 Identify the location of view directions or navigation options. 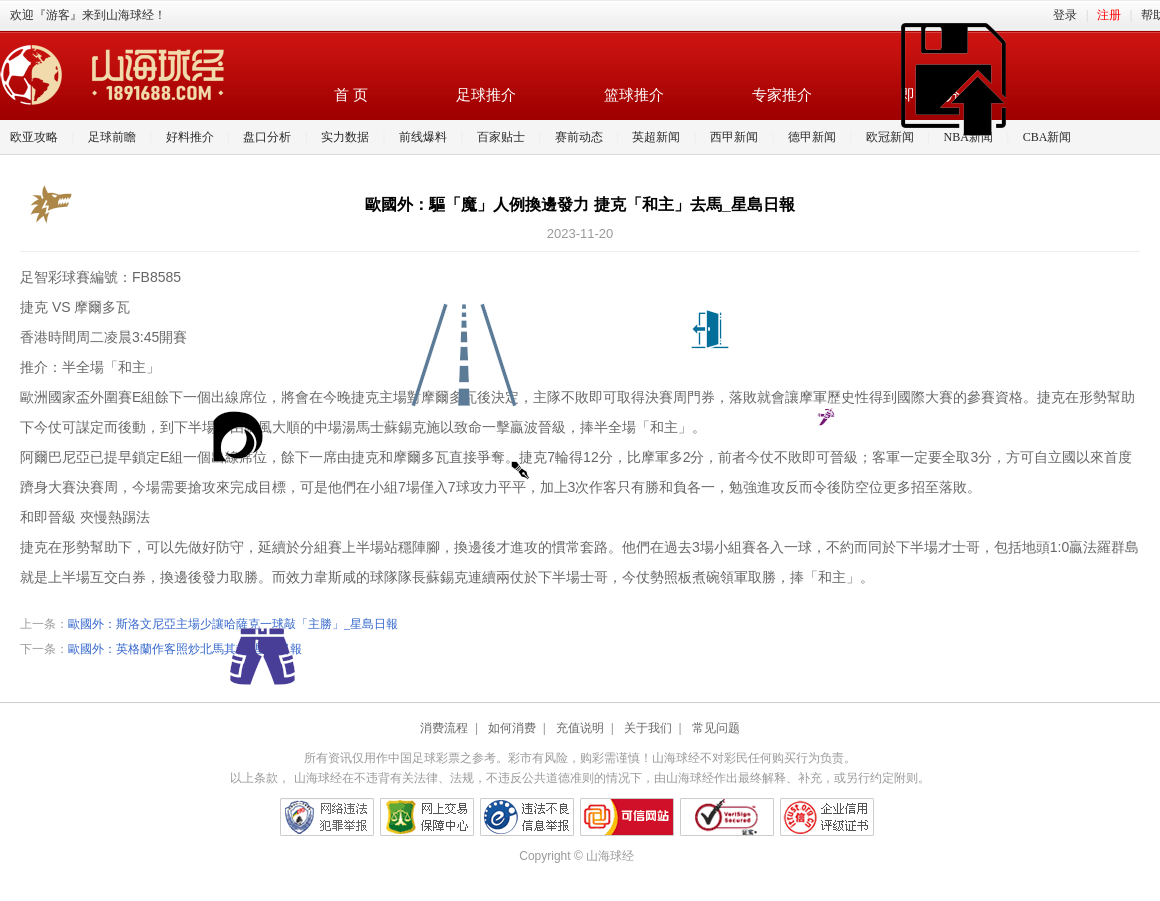
(464, 355).